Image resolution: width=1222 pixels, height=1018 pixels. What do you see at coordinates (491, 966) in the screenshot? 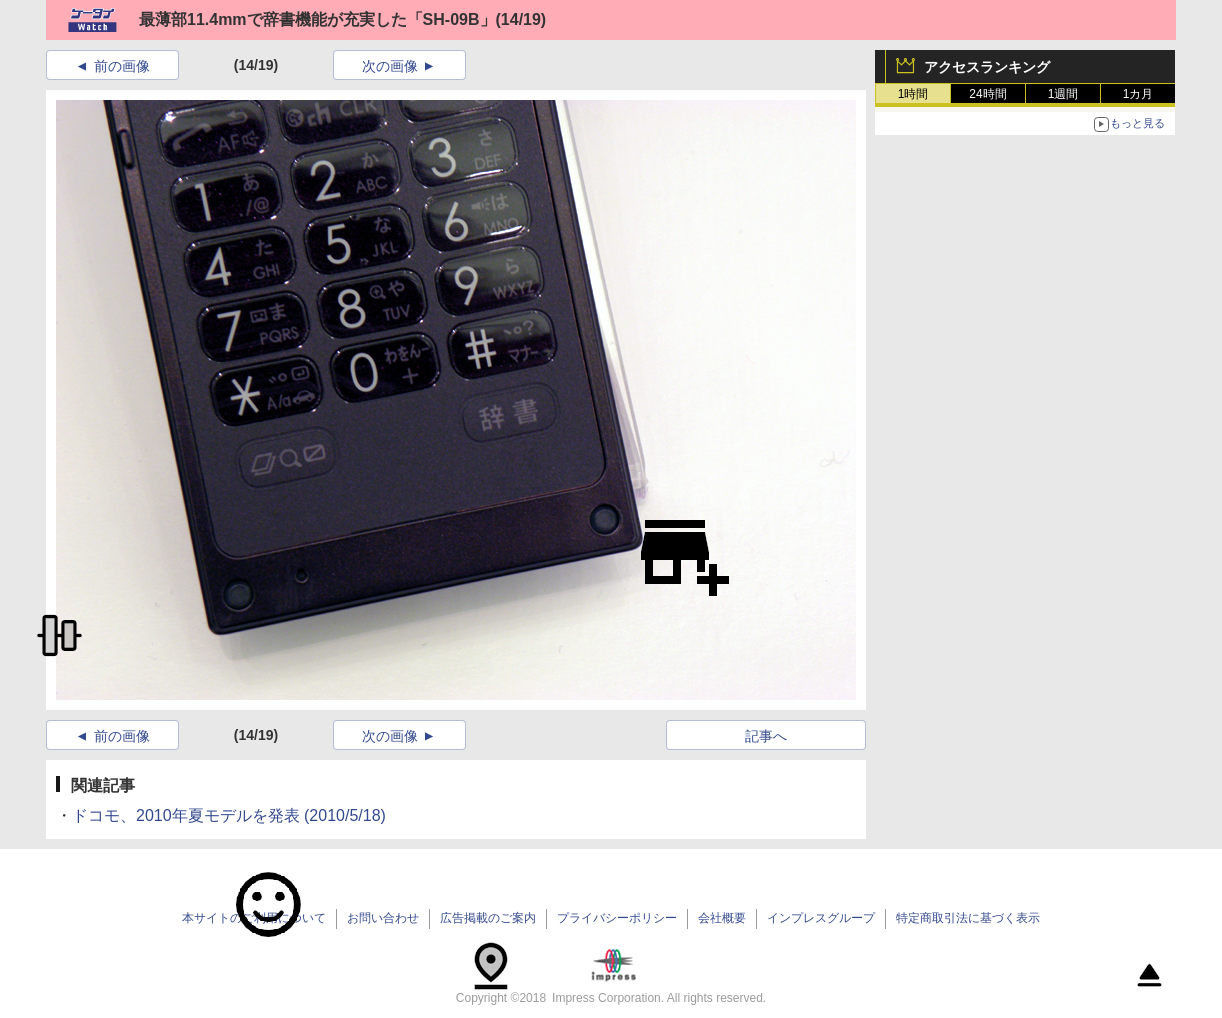
I see `drop a pin on the map` at bounding box center [491, 966].